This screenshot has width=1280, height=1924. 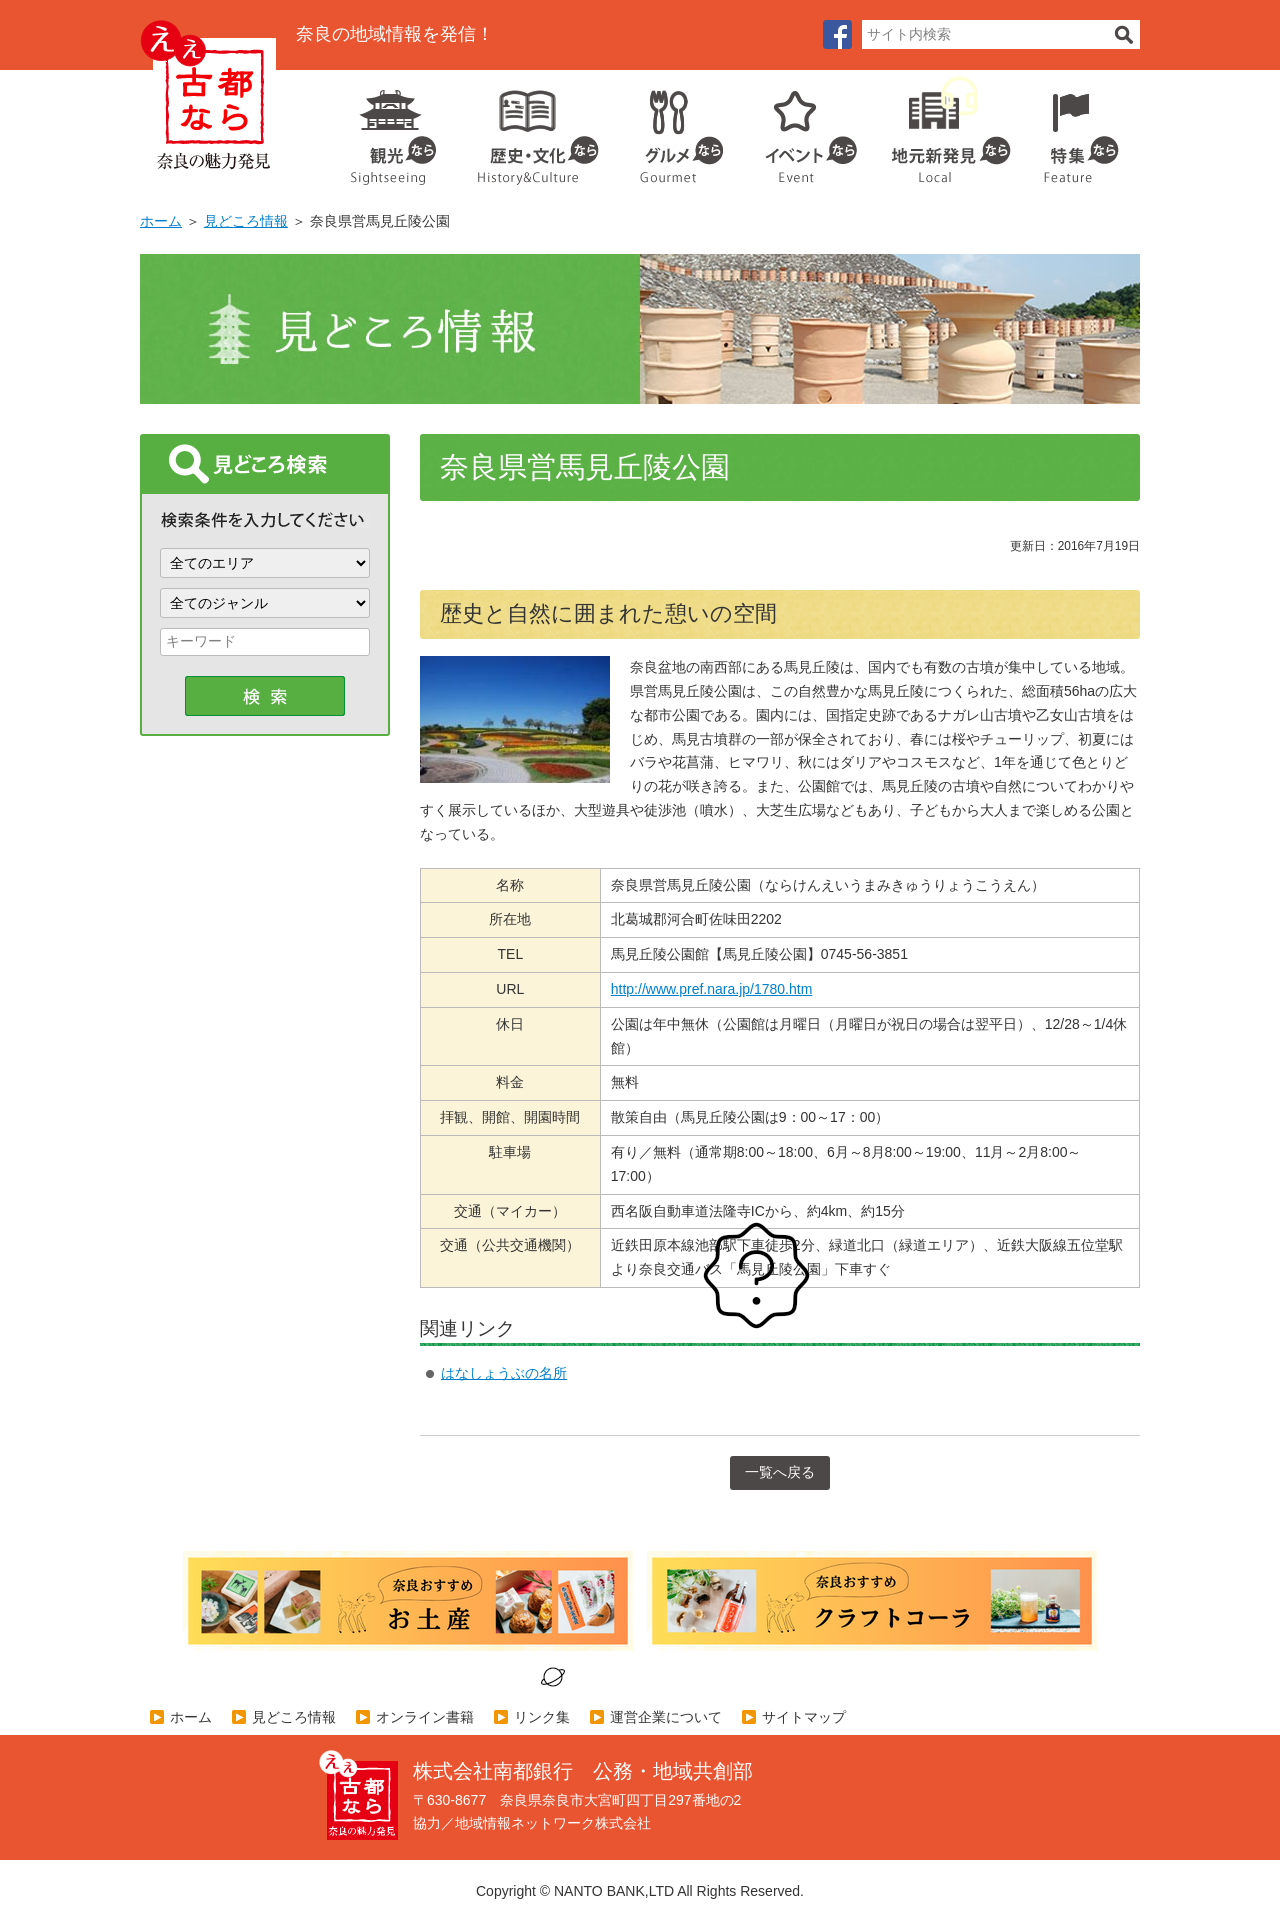 I want to click on access help or FAQ section, so click(x=756, y=1275).